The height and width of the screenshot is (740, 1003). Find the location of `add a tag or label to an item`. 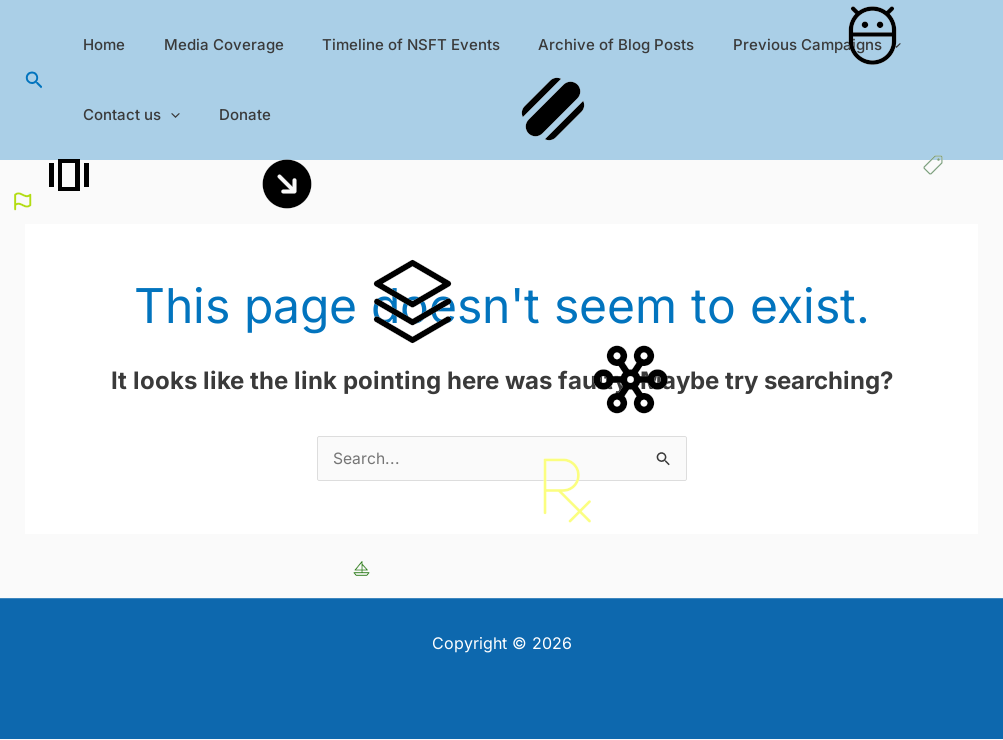

add a tag or label to an item is located at coordinates (933, 165).